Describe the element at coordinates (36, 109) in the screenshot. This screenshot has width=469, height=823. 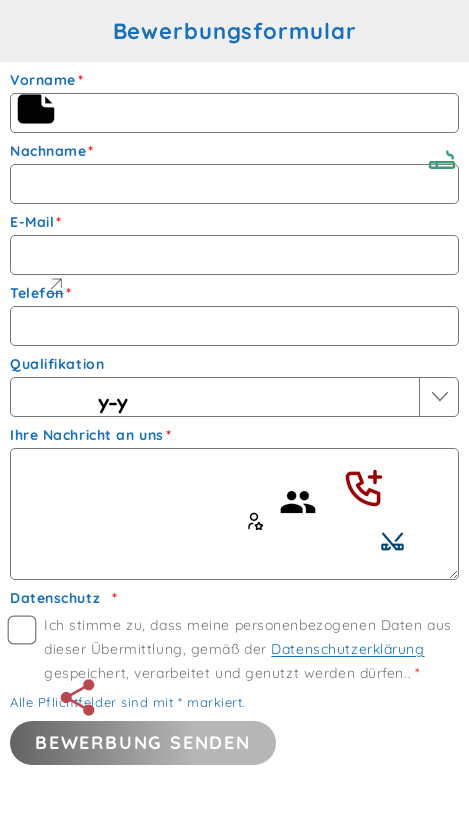
I see `view document in landscape orientation` at that location.